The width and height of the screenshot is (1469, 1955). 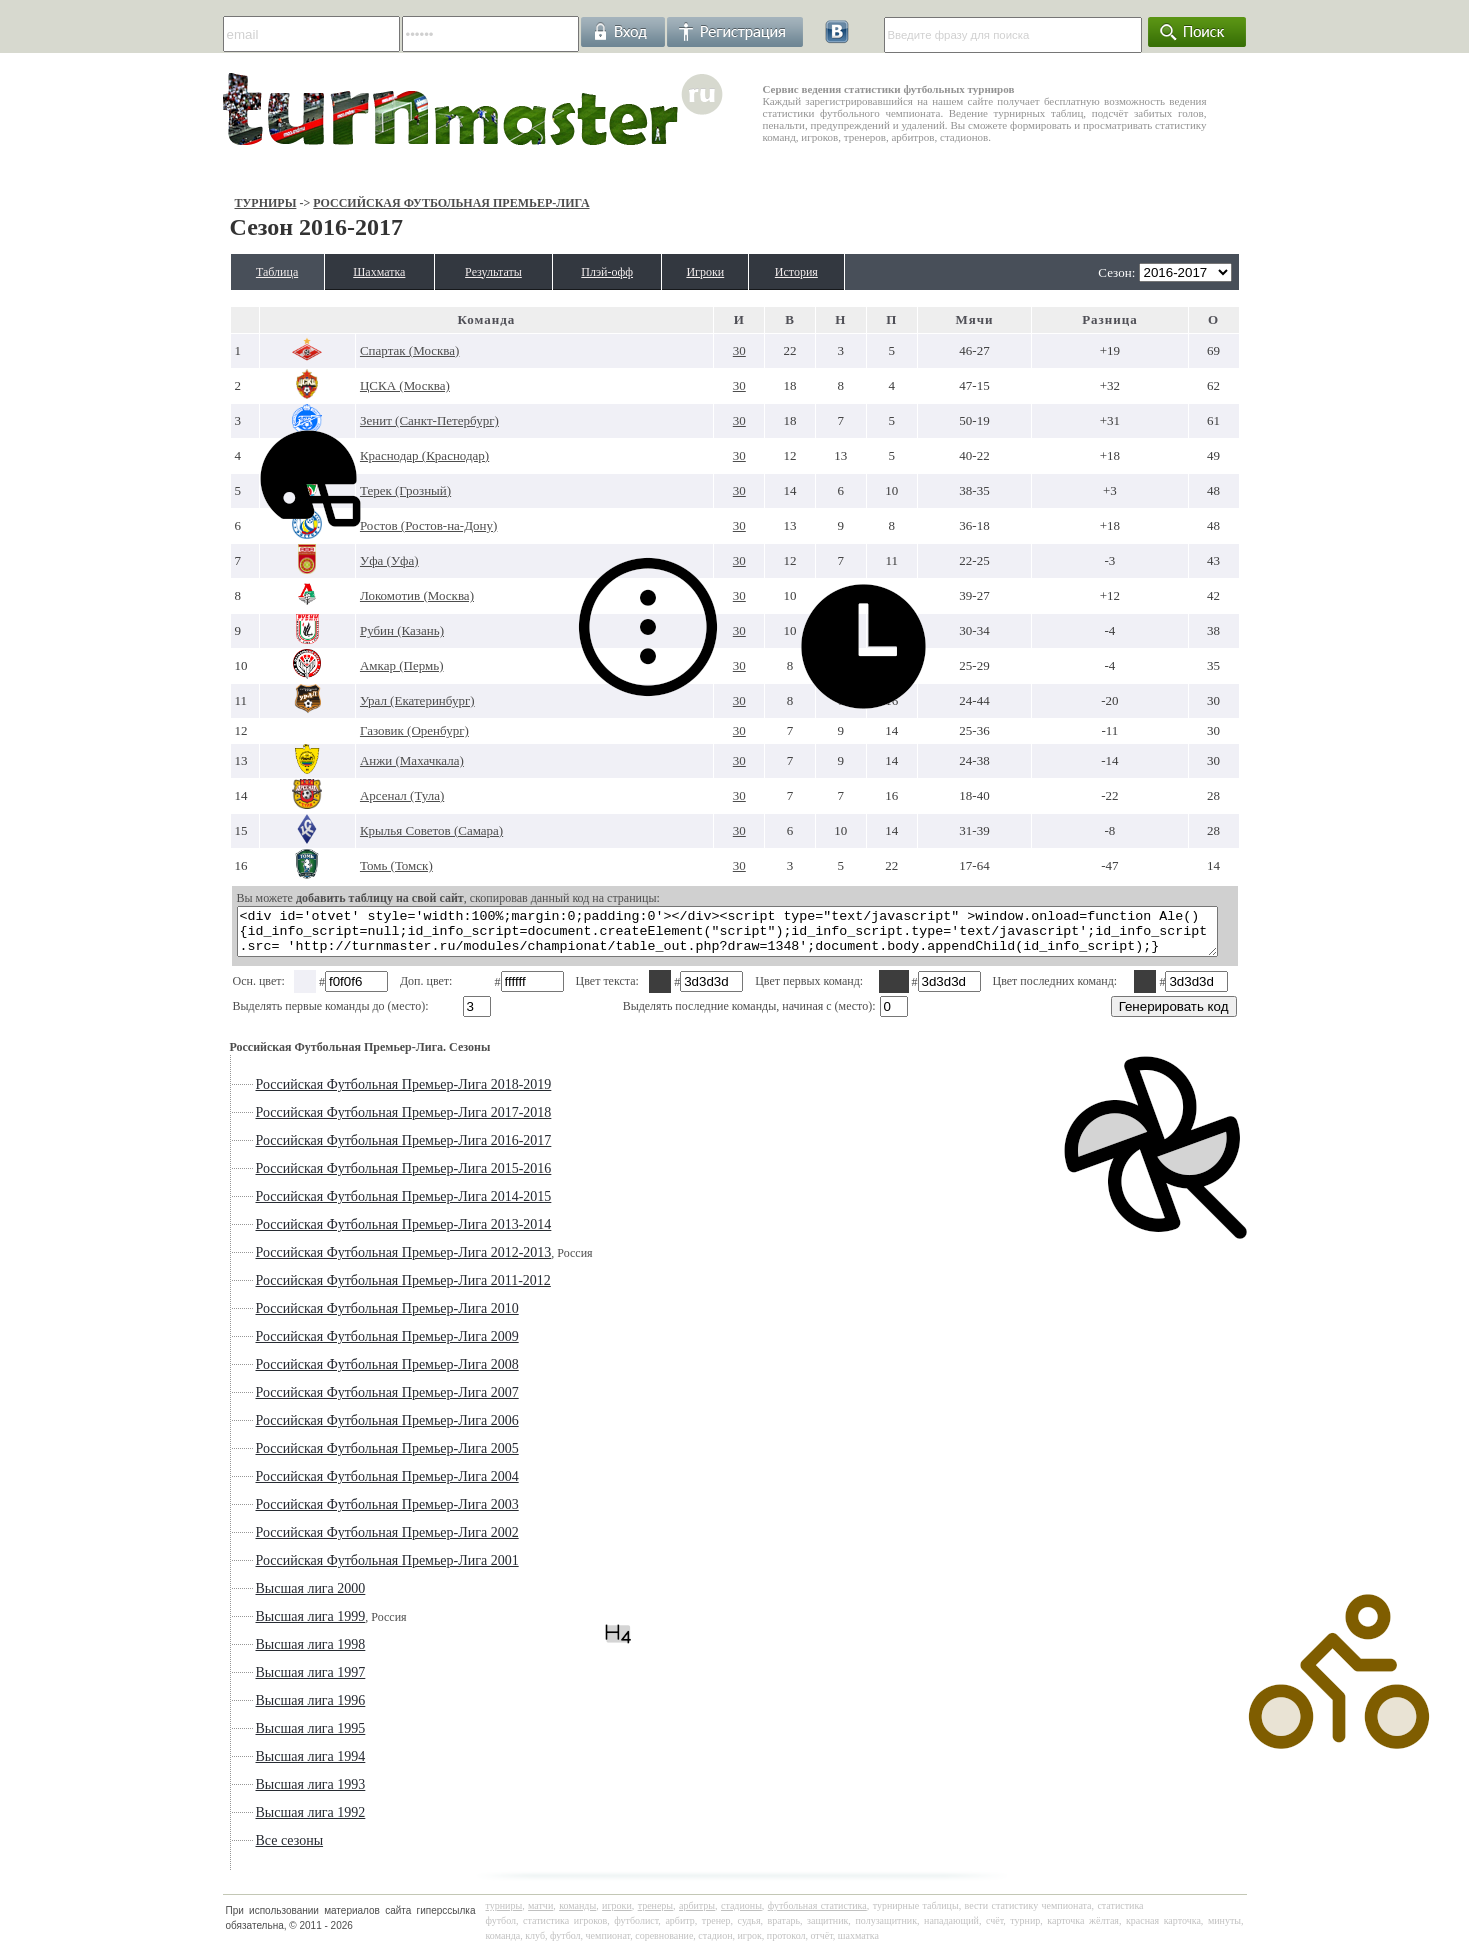 I want to click on format text as heading level 4, so click(x=616, y=1633).